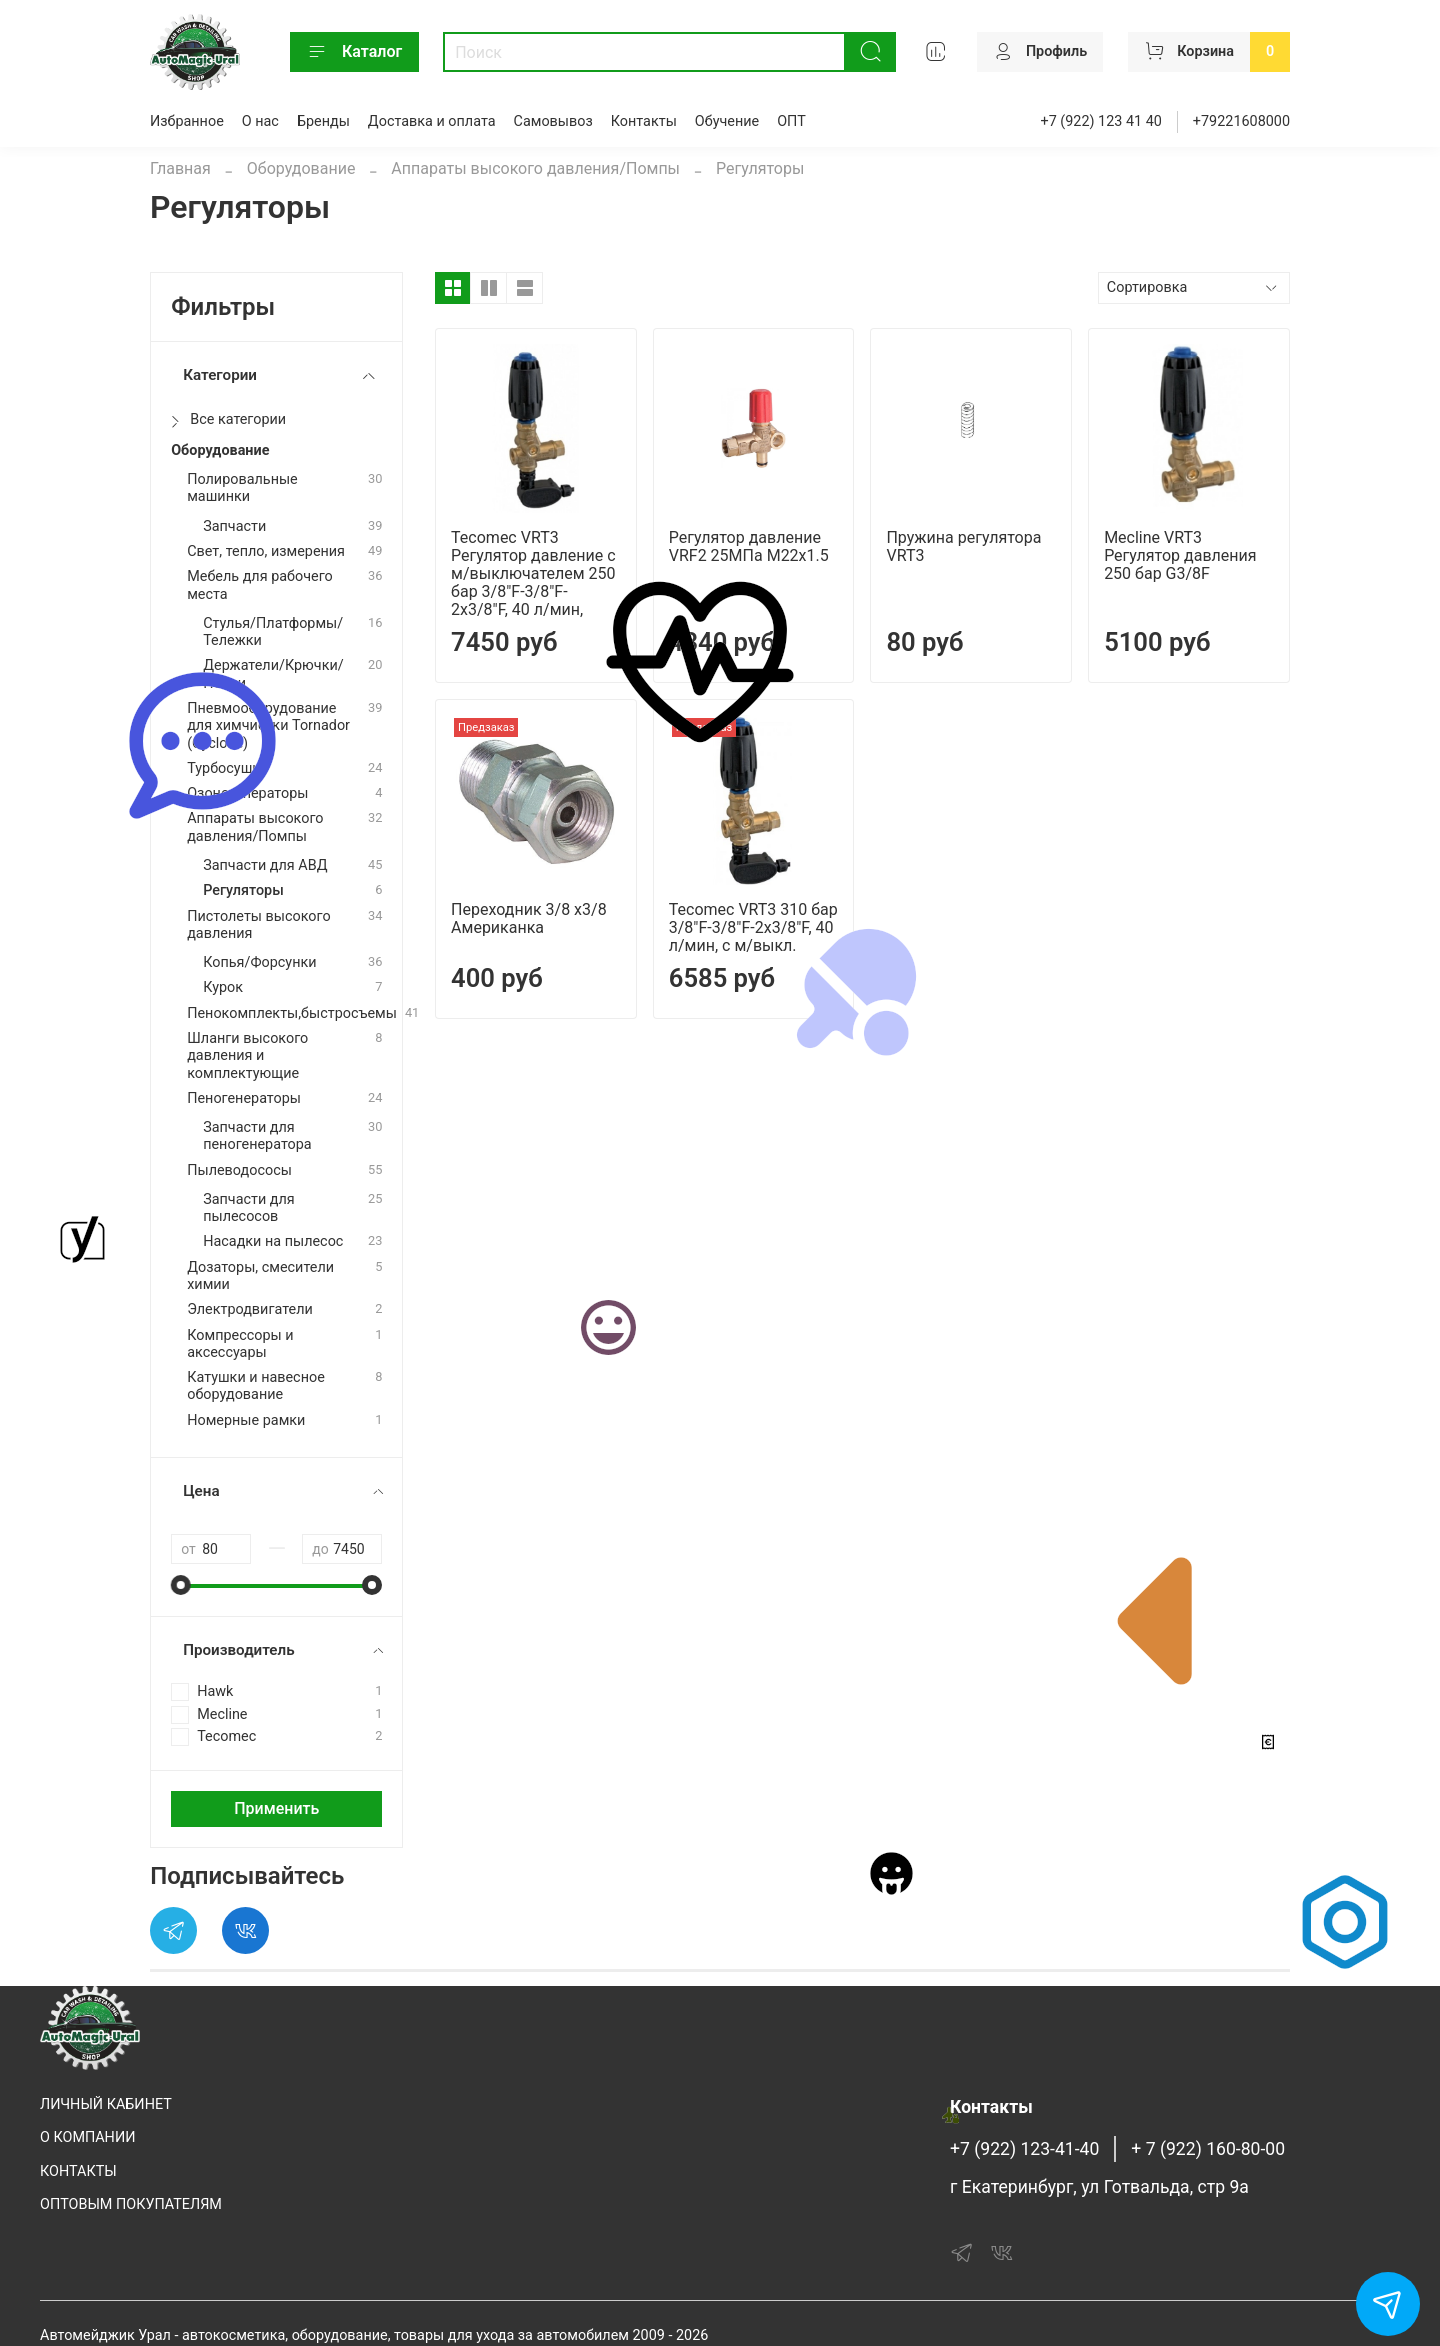  Describe the element at coordinates (82, 1239) in the screenshot. I see `yoast SEO plugin logo` at that location.